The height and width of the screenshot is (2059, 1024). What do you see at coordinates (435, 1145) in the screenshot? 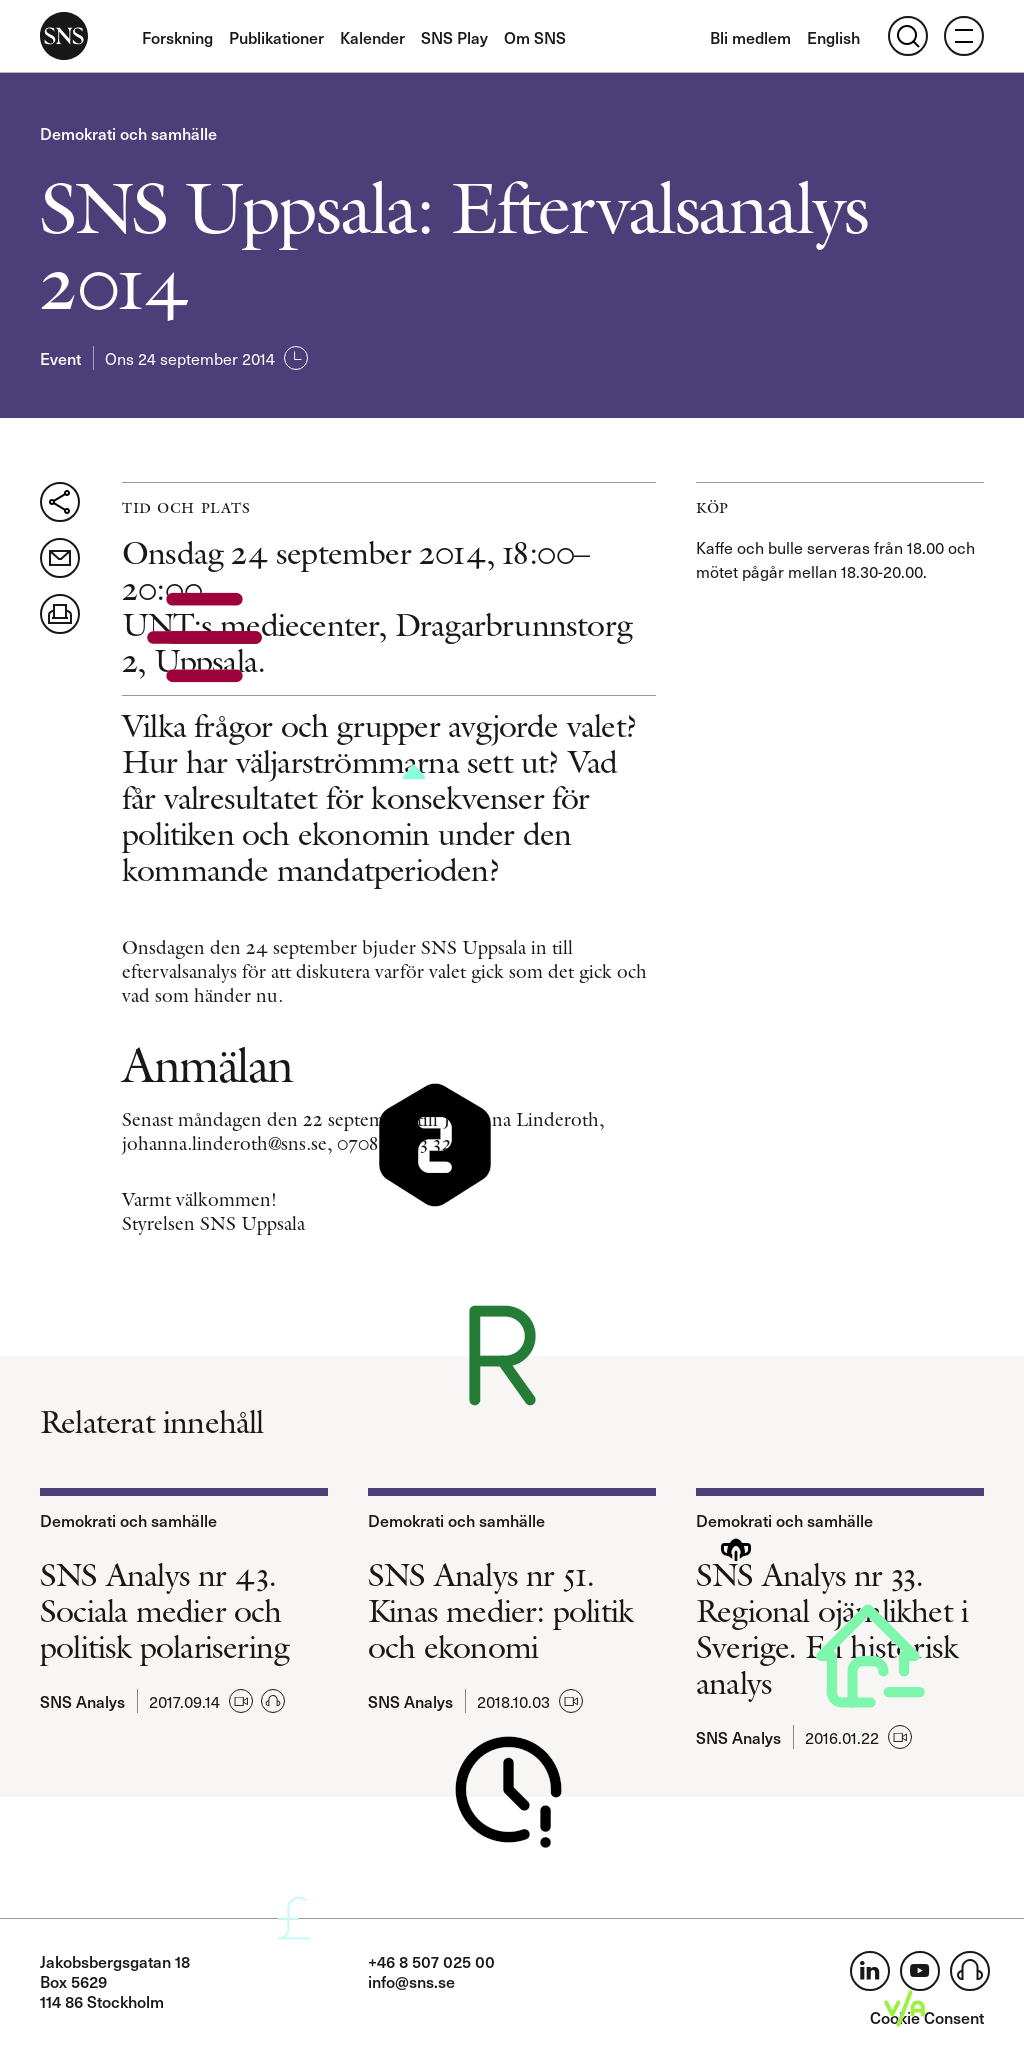
I see `step 2 in a multi-step process` at bounding box center [435, 1145].